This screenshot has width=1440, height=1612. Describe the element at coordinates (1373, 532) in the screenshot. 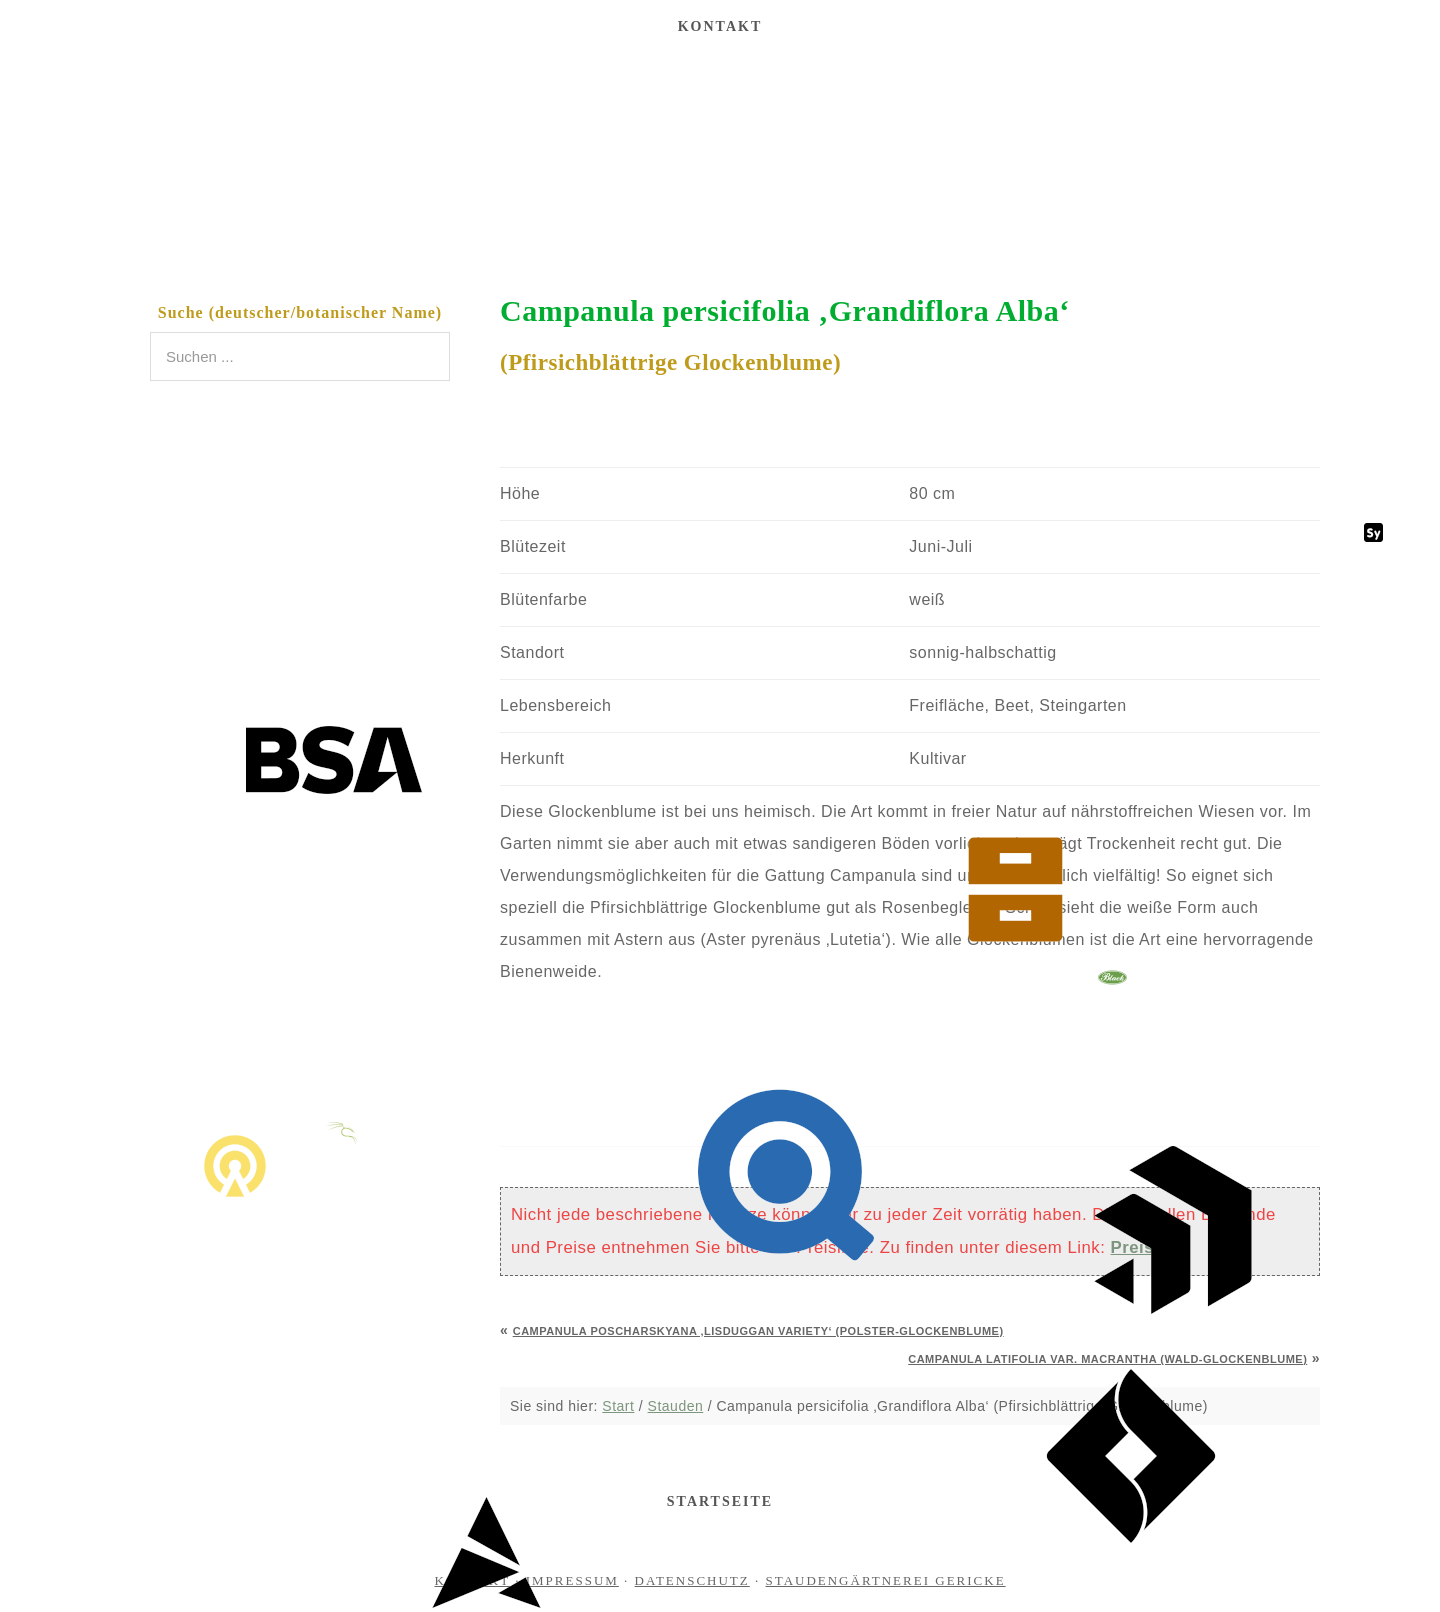

I see `open symbolab math solver app` at that location.